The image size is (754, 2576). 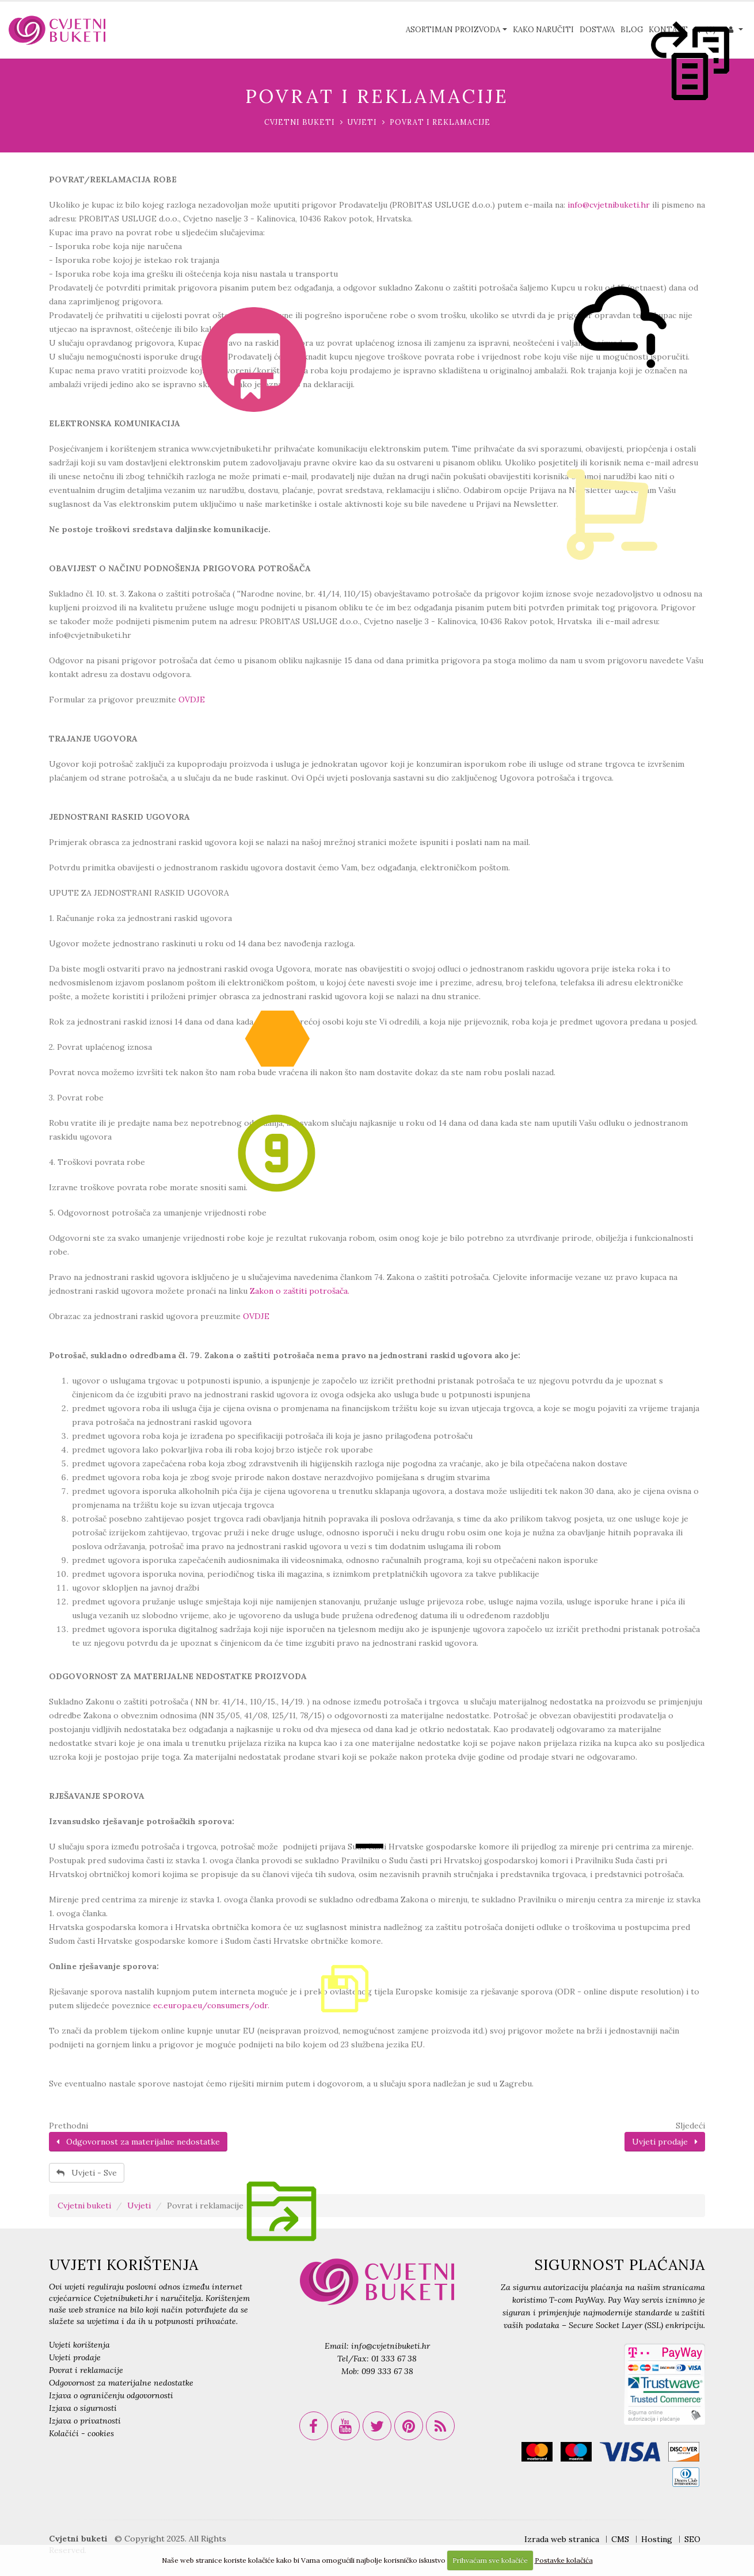 What do you see at coordinates (370, 1844) in the screenshot?
I see `minimize or collapse a window` at bounding box center [370, 1844].